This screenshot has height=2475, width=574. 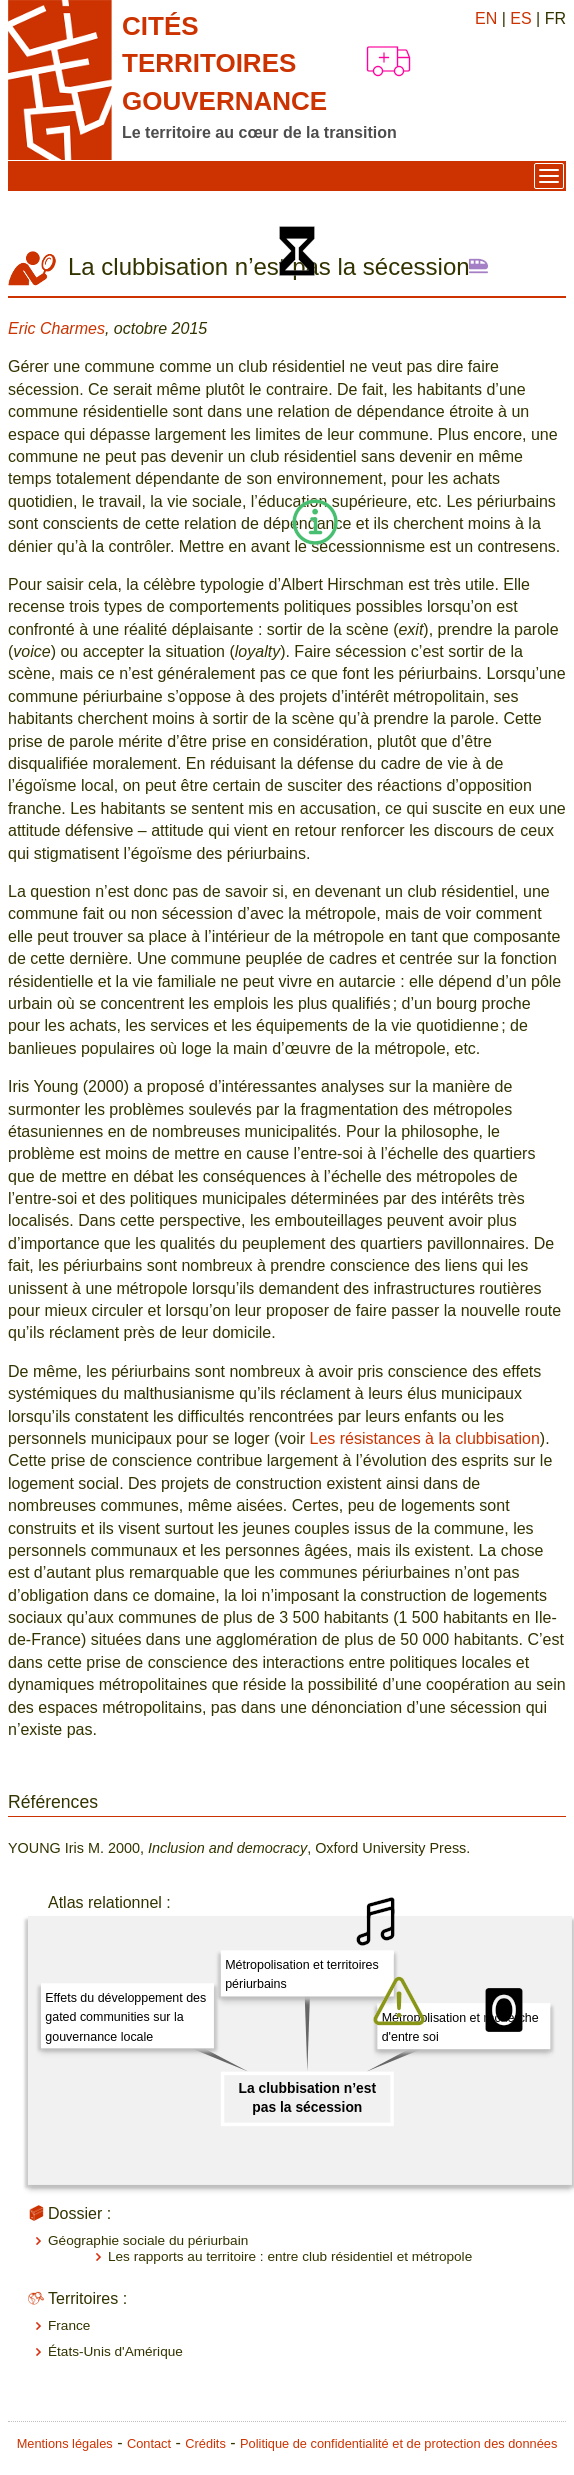 What do you see at coordinates (399, 2001) in the screenshot?
I see `indicates a warning or caution state` at bounding box center [399, 2001].